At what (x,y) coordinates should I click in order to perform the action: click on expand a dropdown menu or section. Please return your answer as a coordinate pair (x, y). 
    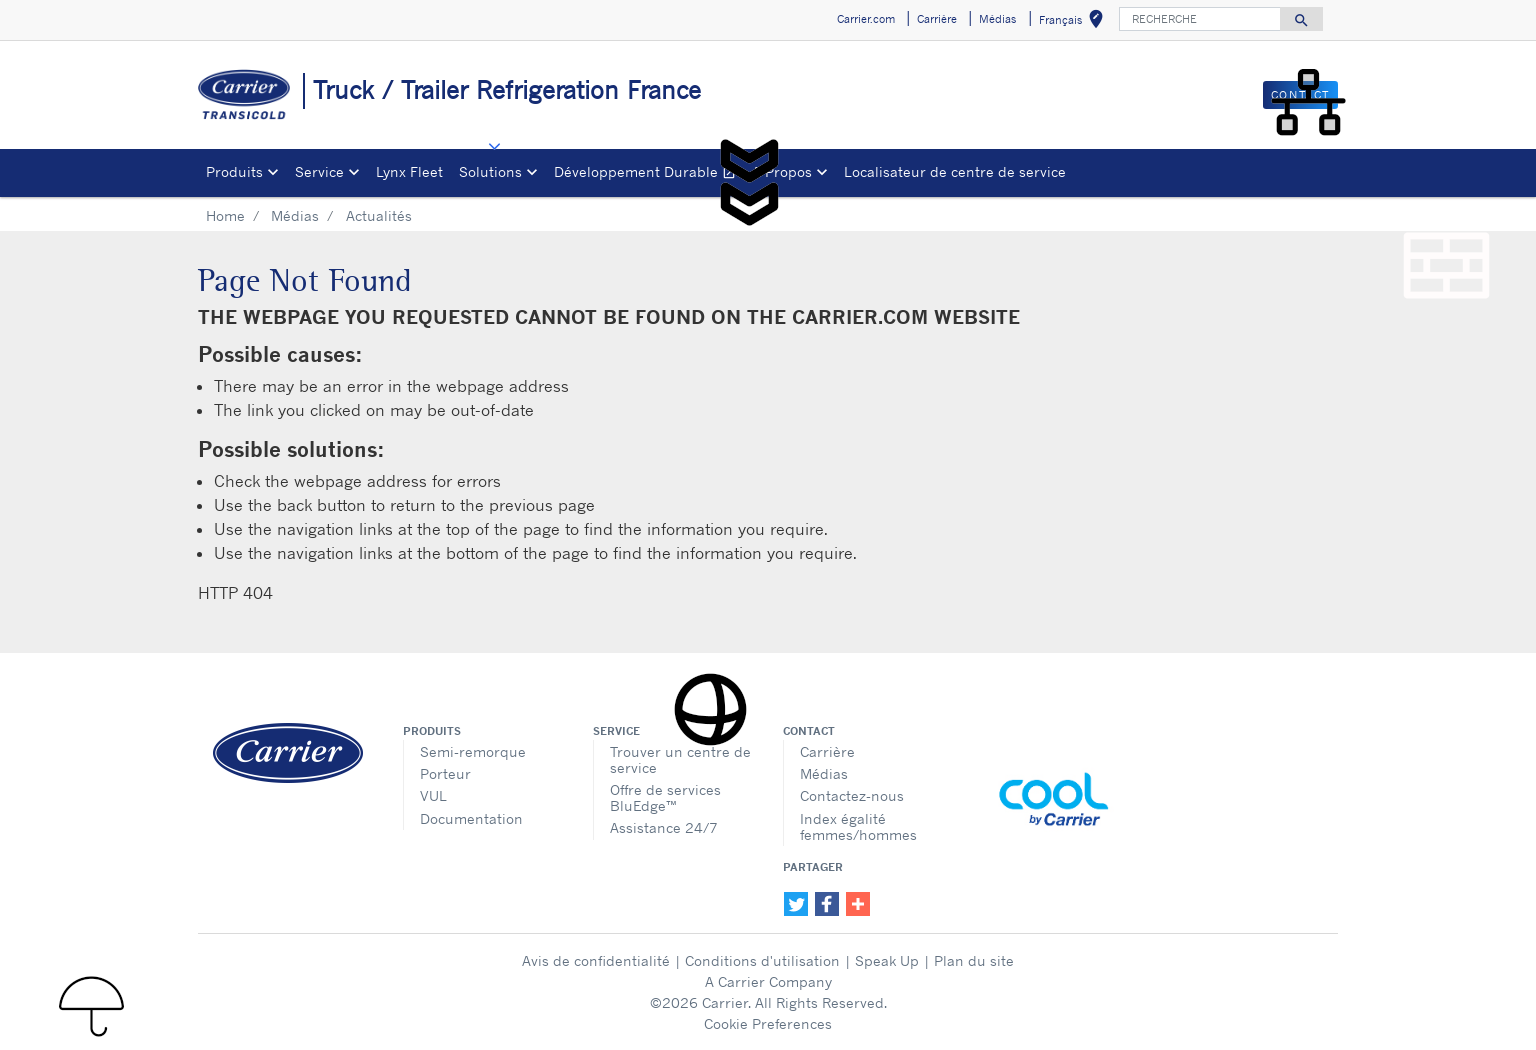
    Looking at the image, I should click on (494, 146).